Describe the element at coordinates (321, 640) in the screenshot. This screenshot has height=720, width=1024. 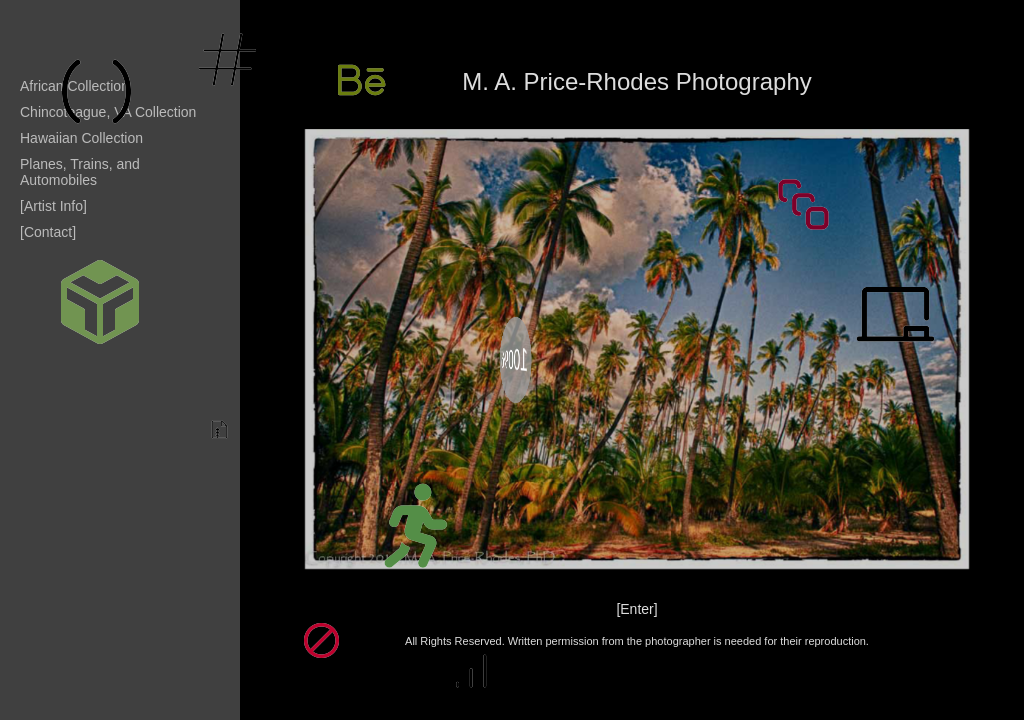
I see `block or ban a user` at that location.